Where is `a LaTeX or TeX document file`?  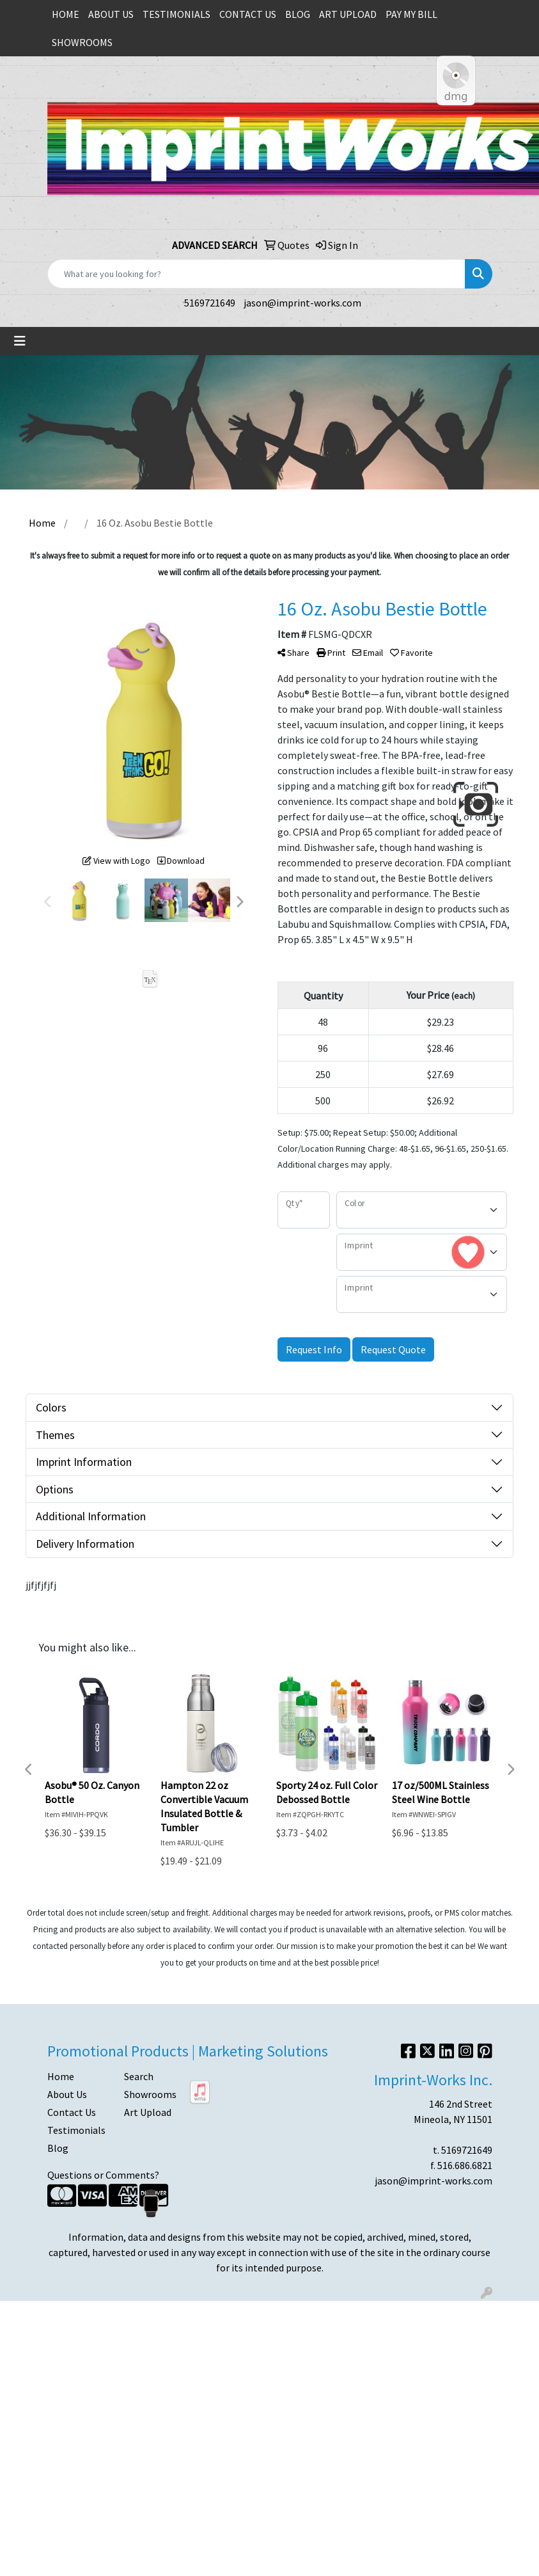
a LaTeX or TeX document file is located at coordinates (150, 978).